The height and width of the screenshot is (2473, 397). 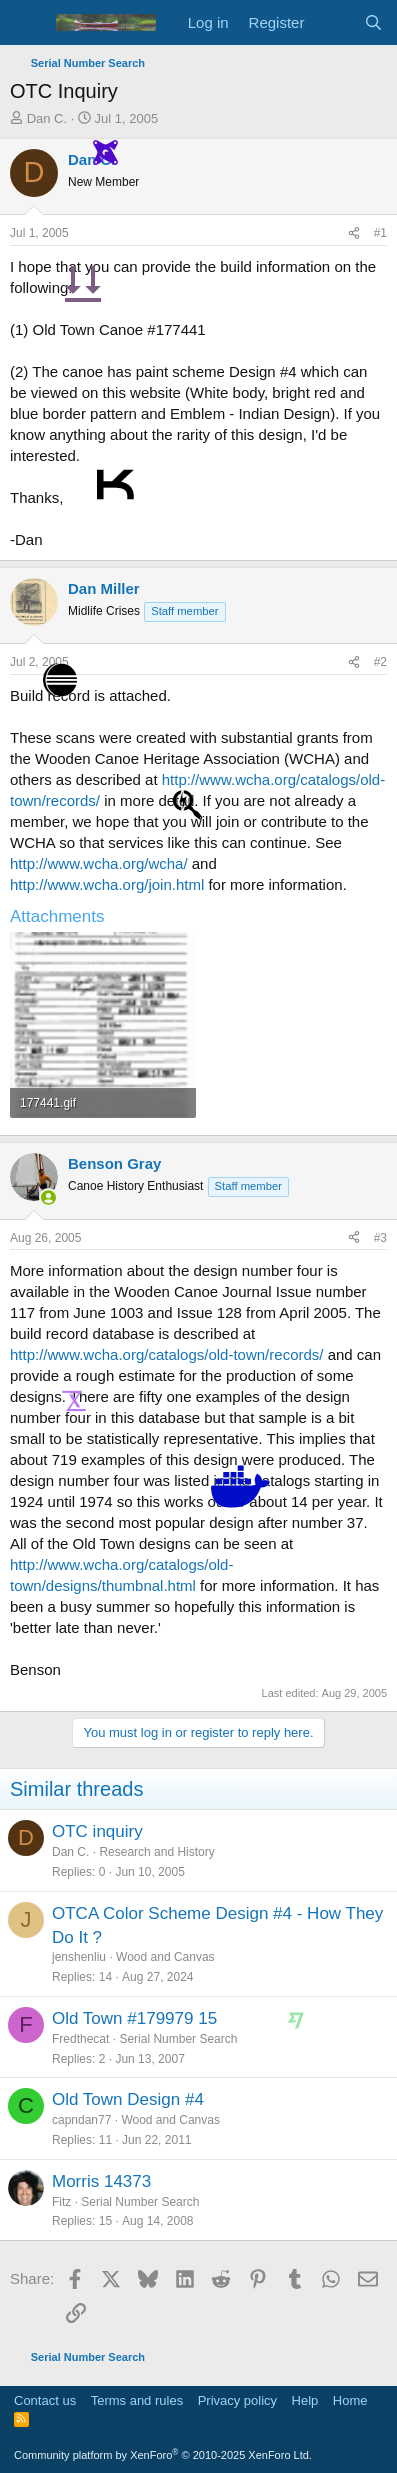 What do you see at coordinates (83, 284) in the screenshot?
I see `align selected elements to the bottom` at bounding box center [83, 284].